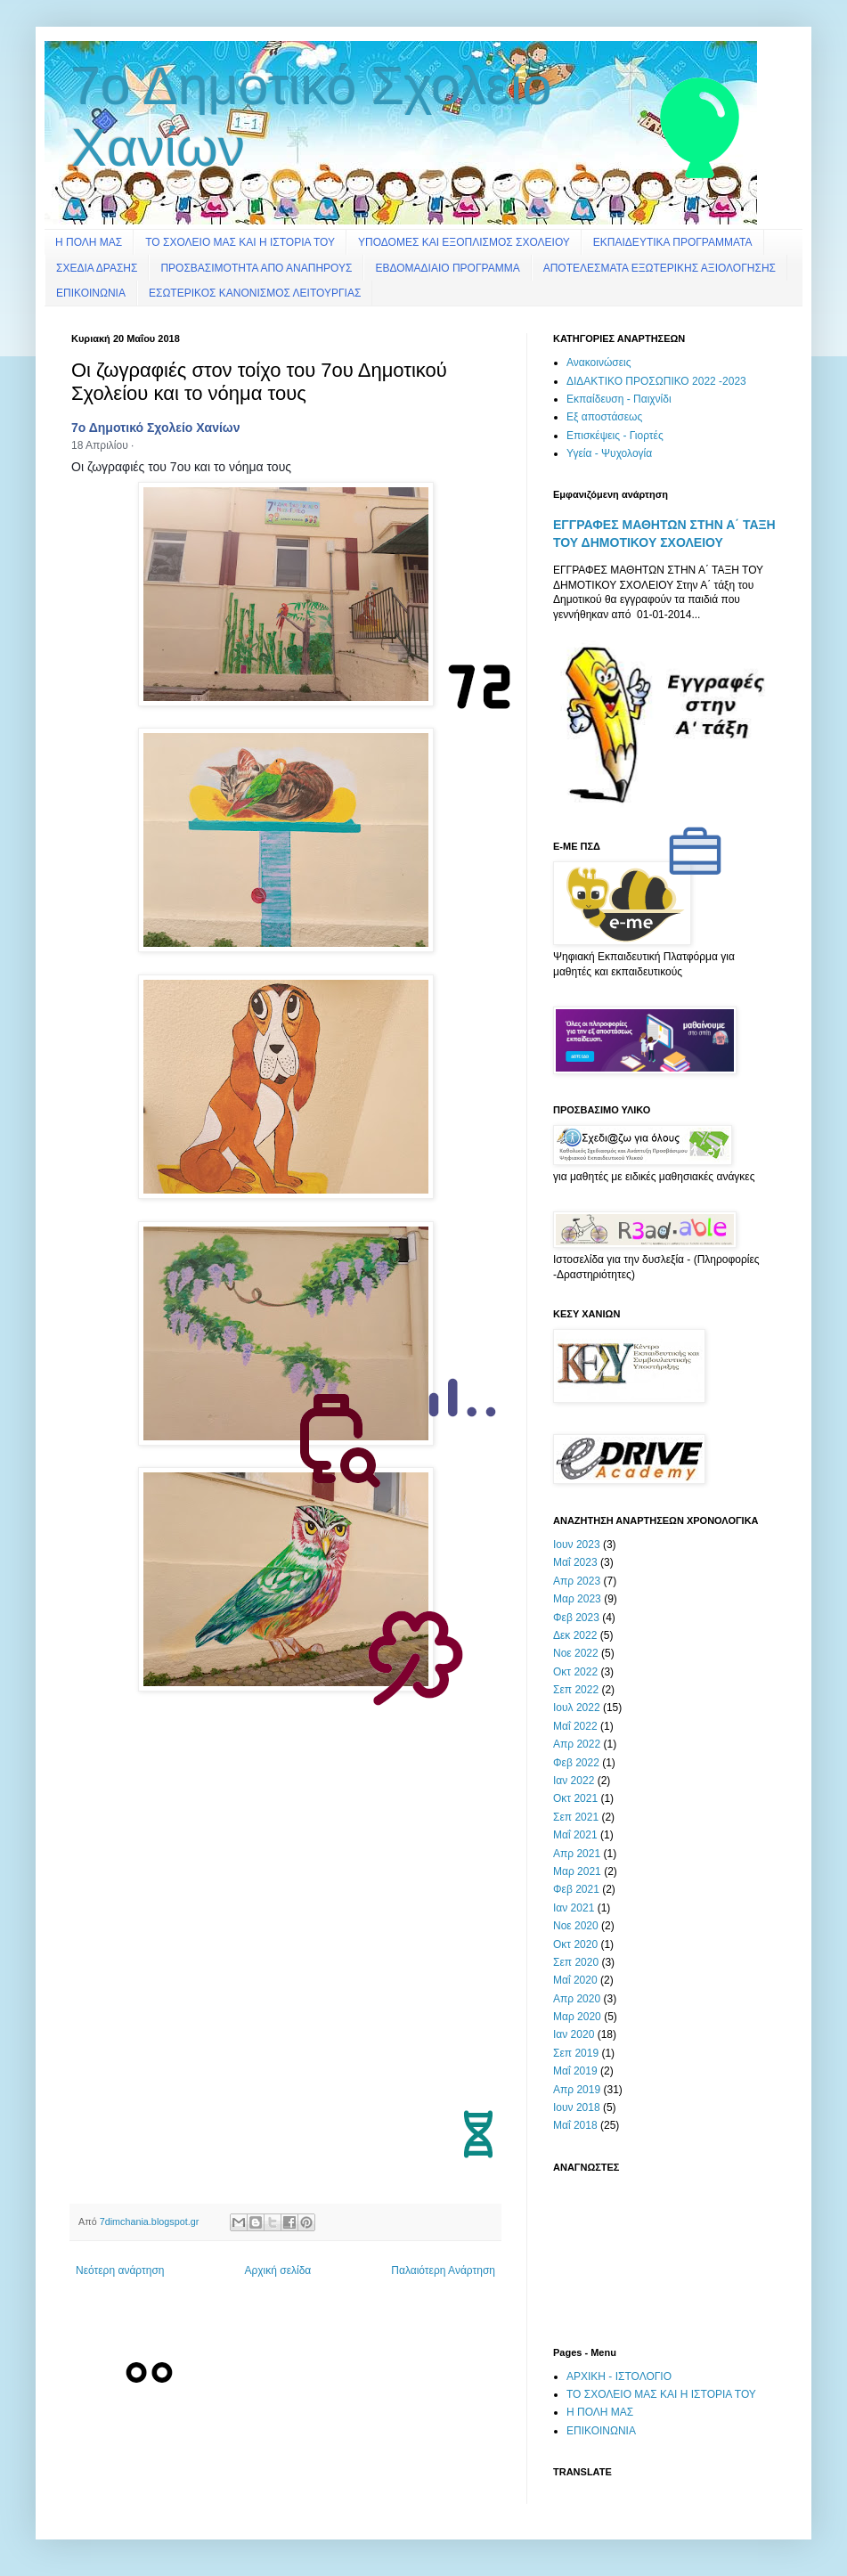 The image size is (847, 2576). What do you see at coordinates (695, 852) in the screenshot?
I see `access work documents or business tools` at bounding box center [695, 852].